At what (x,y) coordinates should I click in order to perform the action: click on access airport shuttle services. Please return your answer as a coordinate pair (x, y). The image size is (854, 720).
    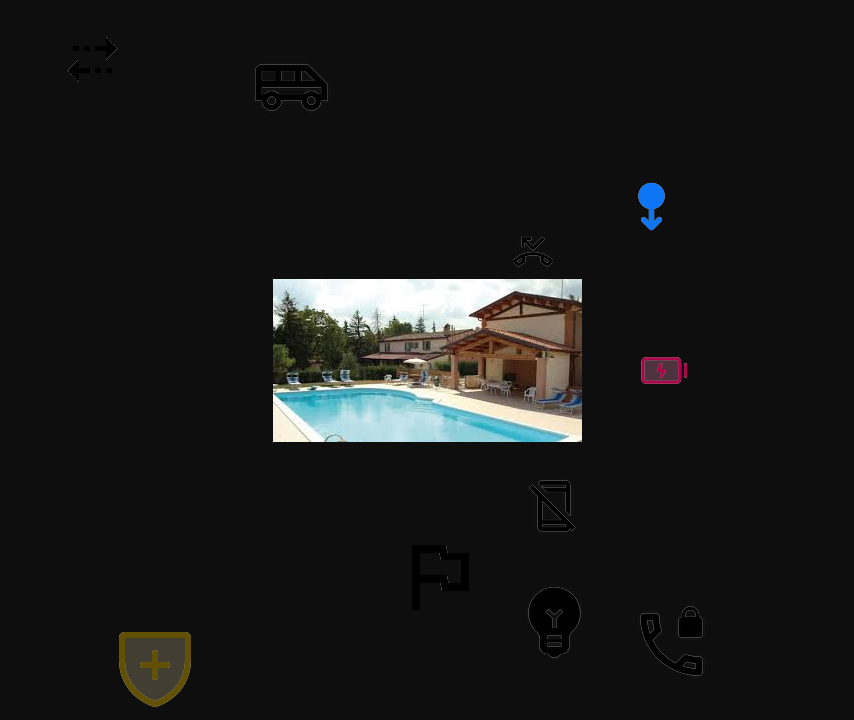
    Looking at the image, I should click on (291, 87).